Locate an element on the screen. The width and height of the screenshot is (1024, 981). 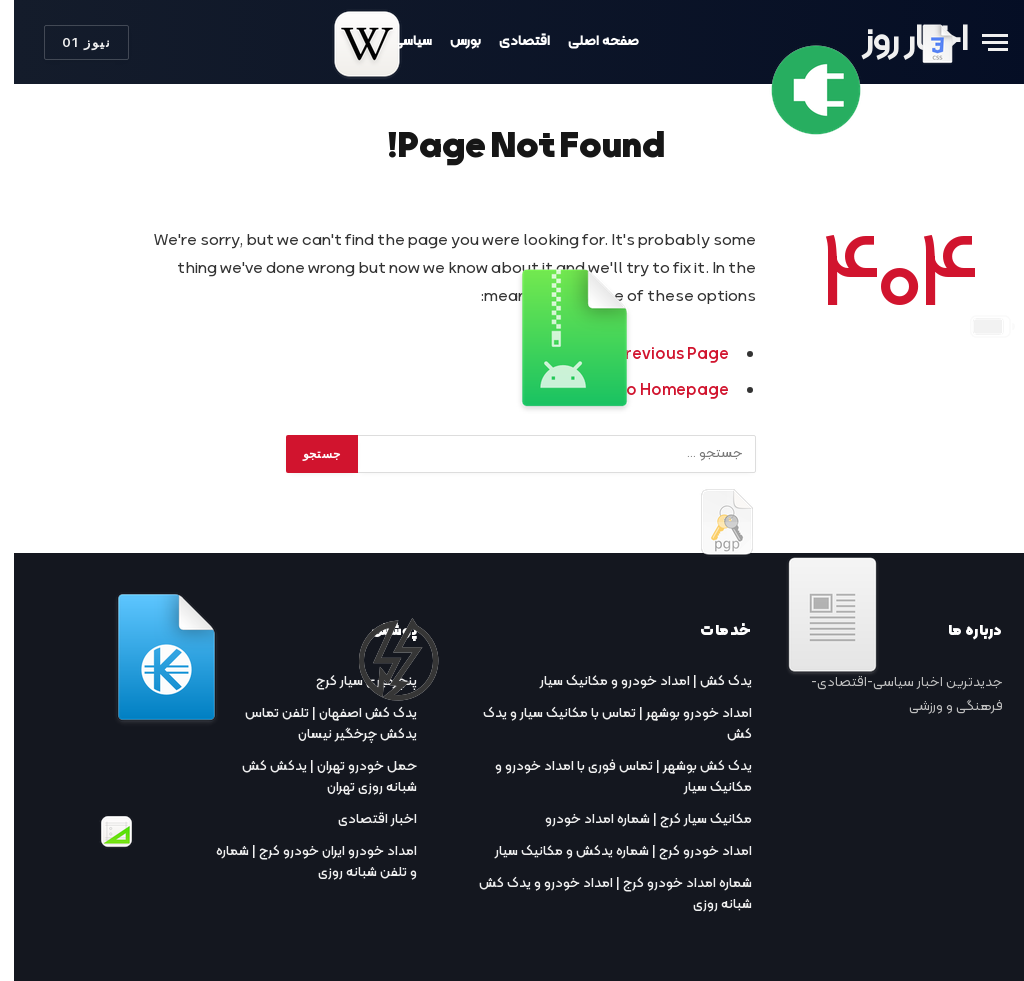
thunderbolt port or connection status is located at coordinates (398, 660).